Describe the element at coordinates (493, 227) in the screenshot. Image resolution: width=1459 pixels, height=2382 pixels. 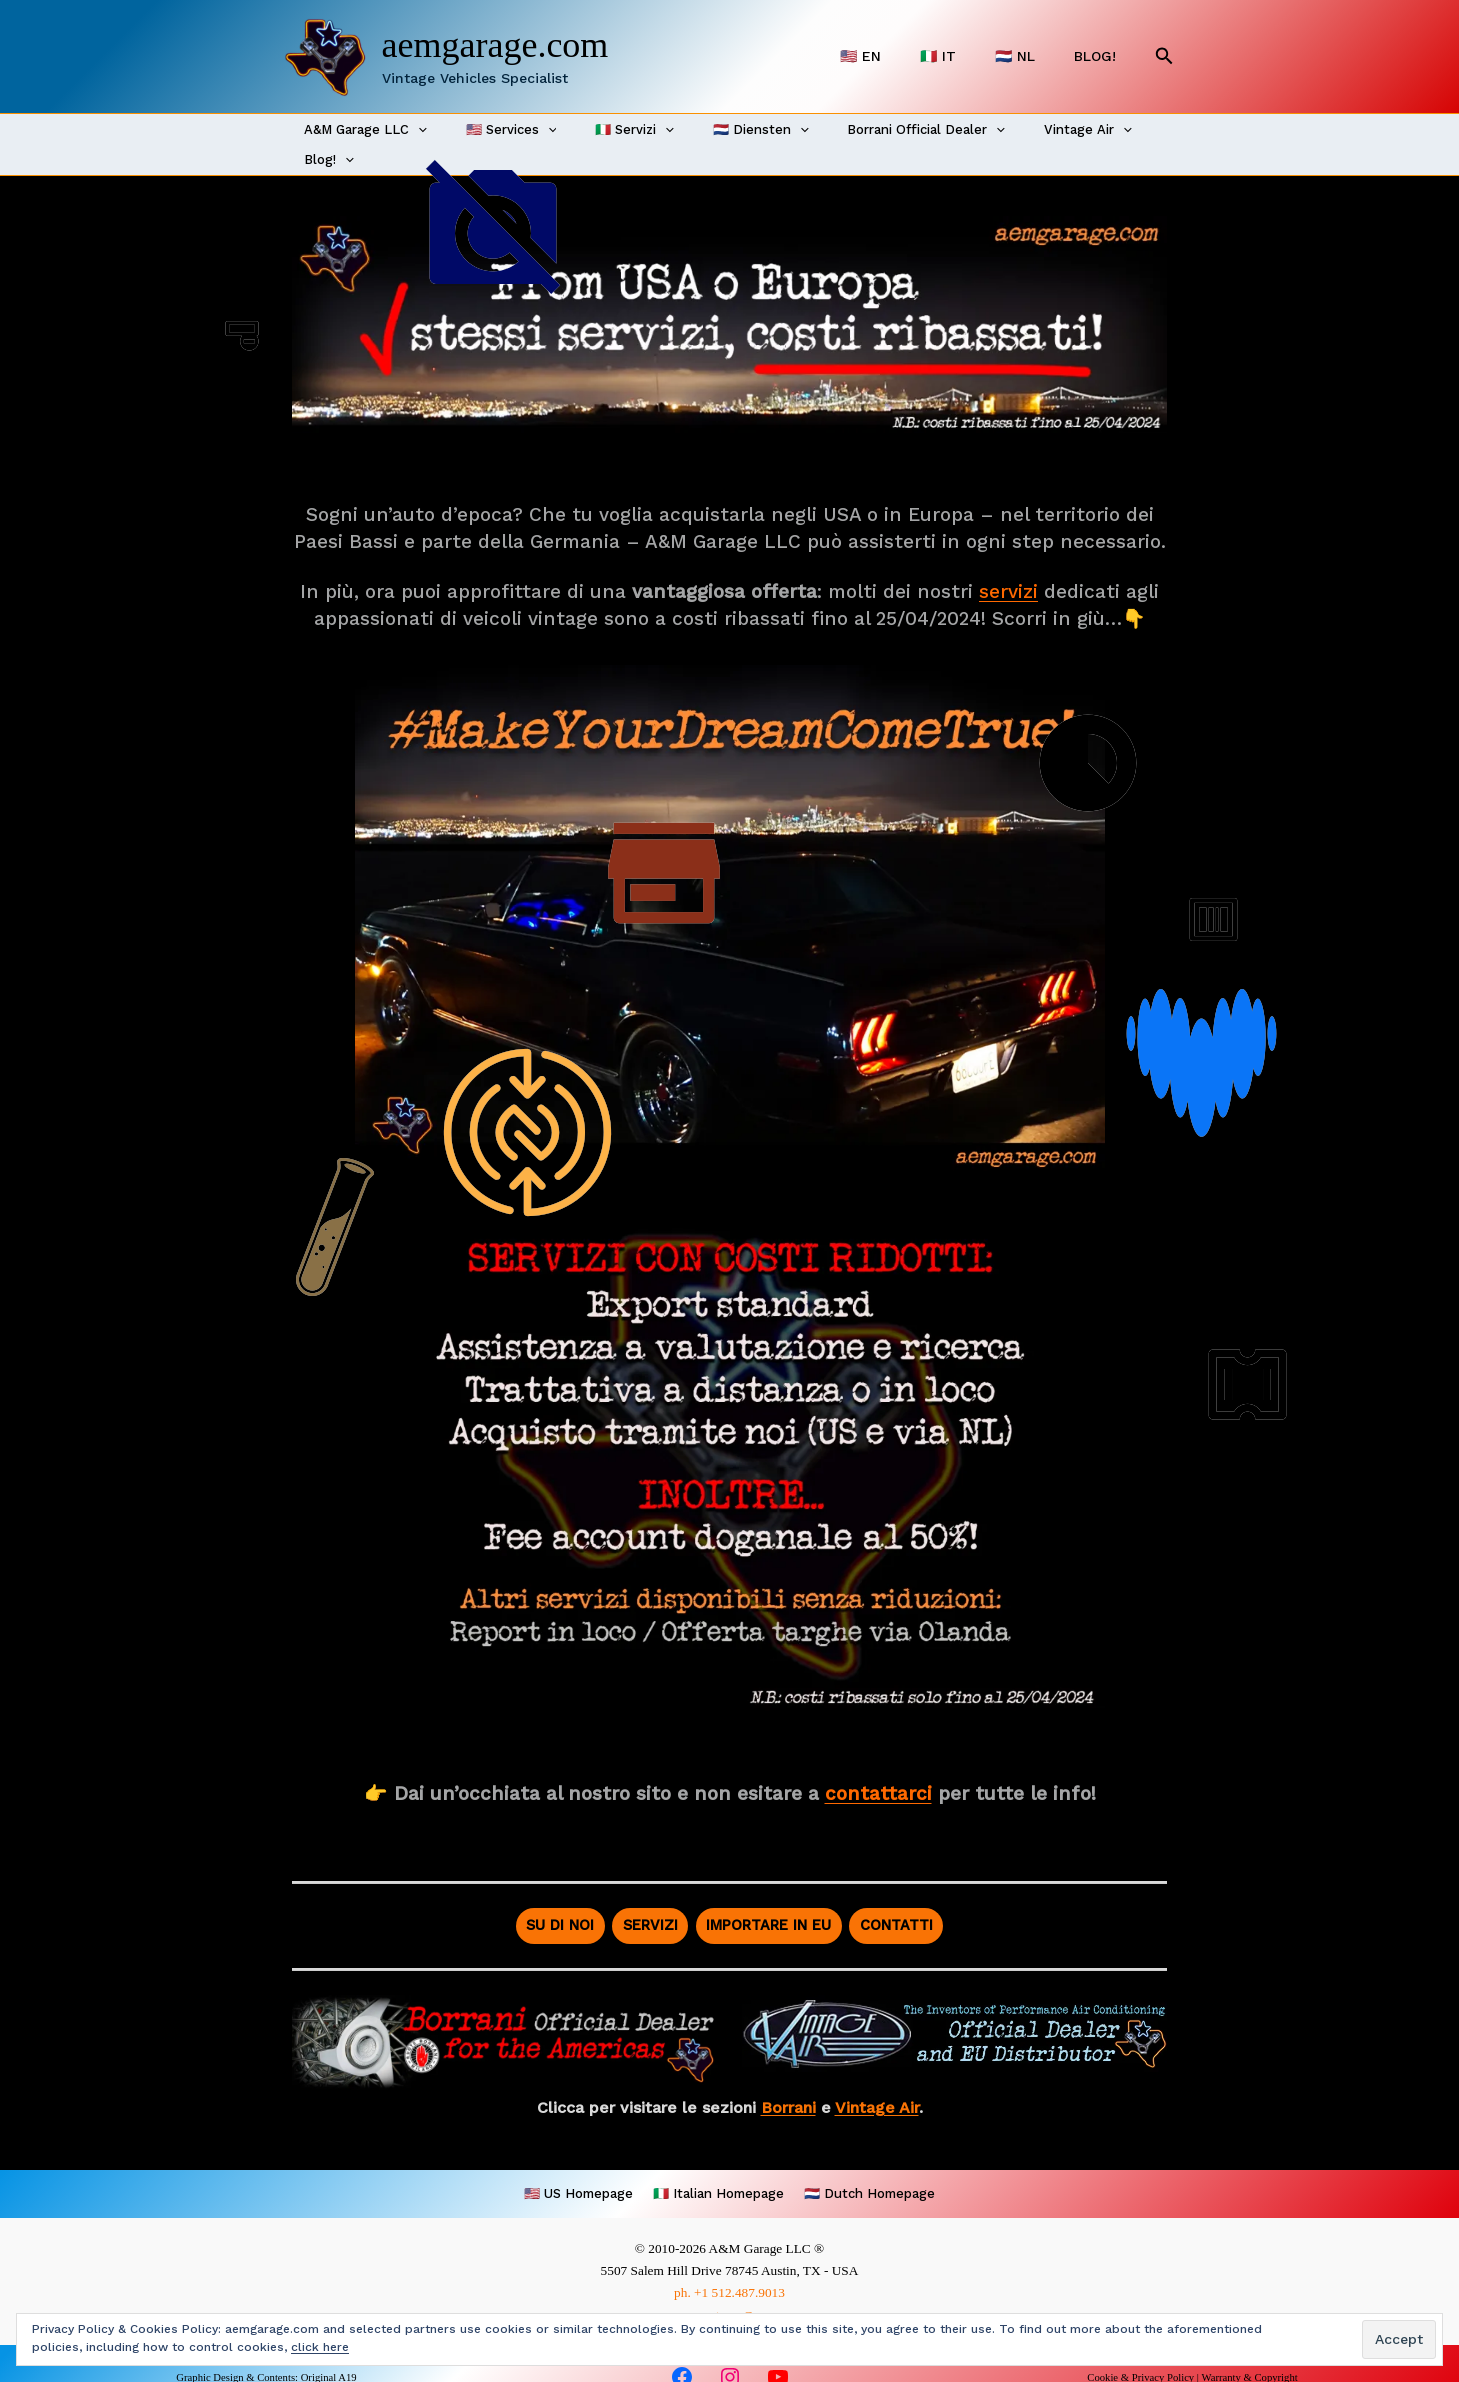
I see `camera is disabled or turned off` at that location.